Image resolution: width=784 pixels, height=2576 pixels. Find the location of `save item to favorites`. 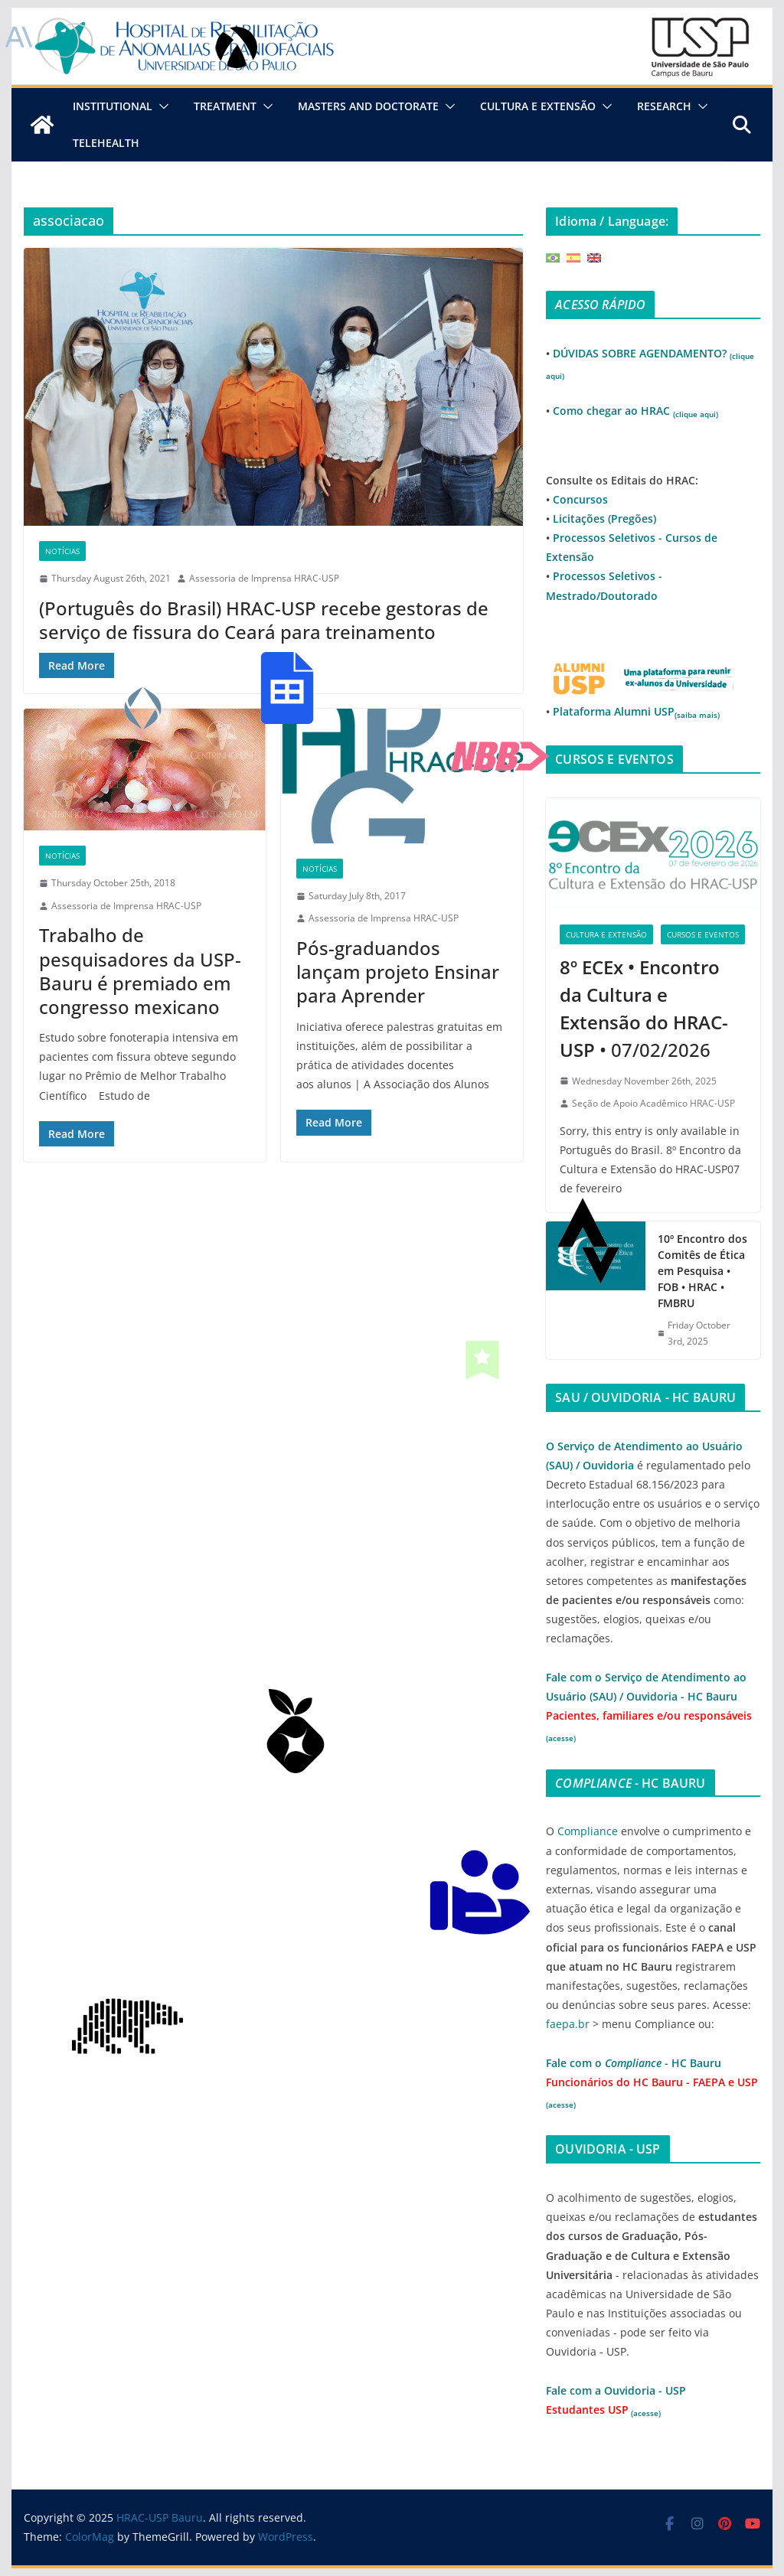

save item to favorites is located at coordinates (482, 1359).